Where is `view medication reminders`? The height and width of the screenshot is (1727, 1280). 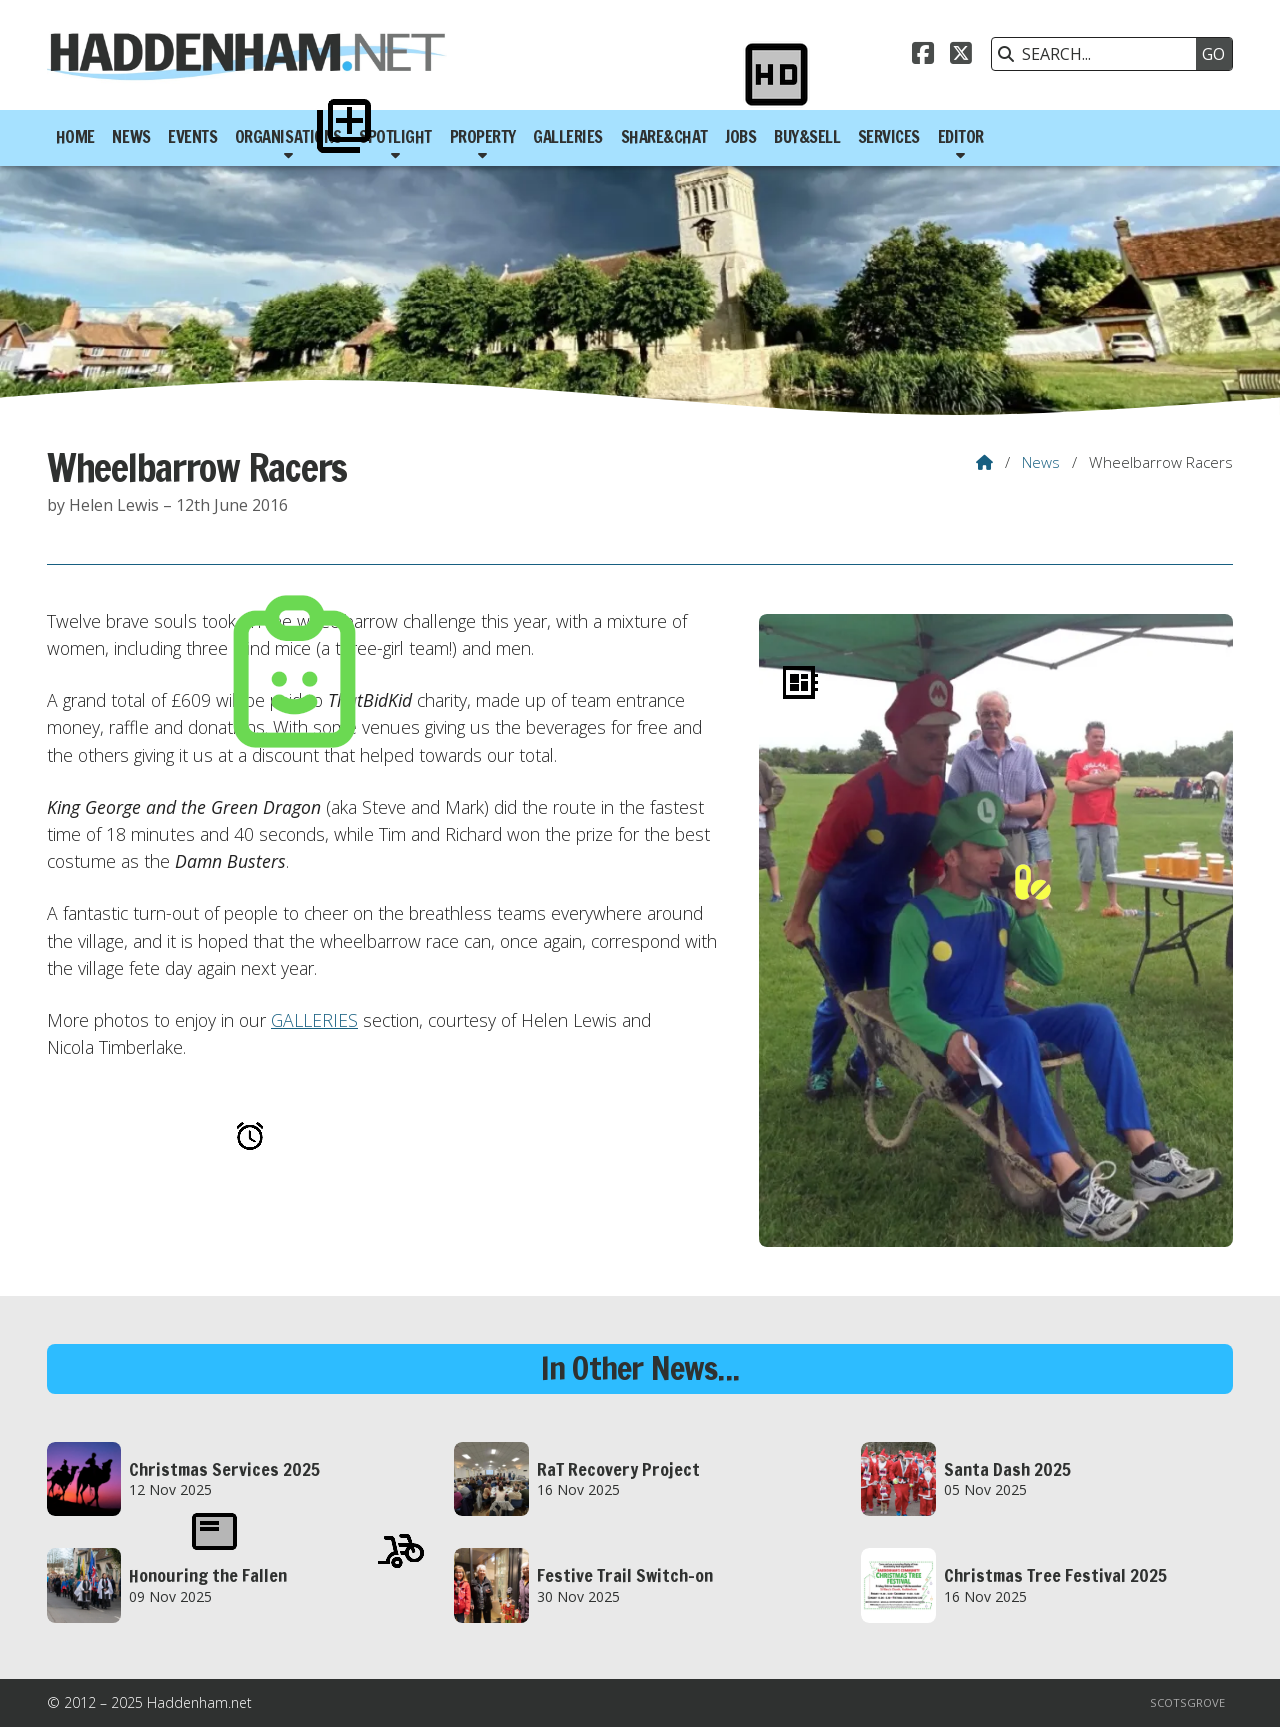 view medication reminders is located at coordinates (1033, 882).